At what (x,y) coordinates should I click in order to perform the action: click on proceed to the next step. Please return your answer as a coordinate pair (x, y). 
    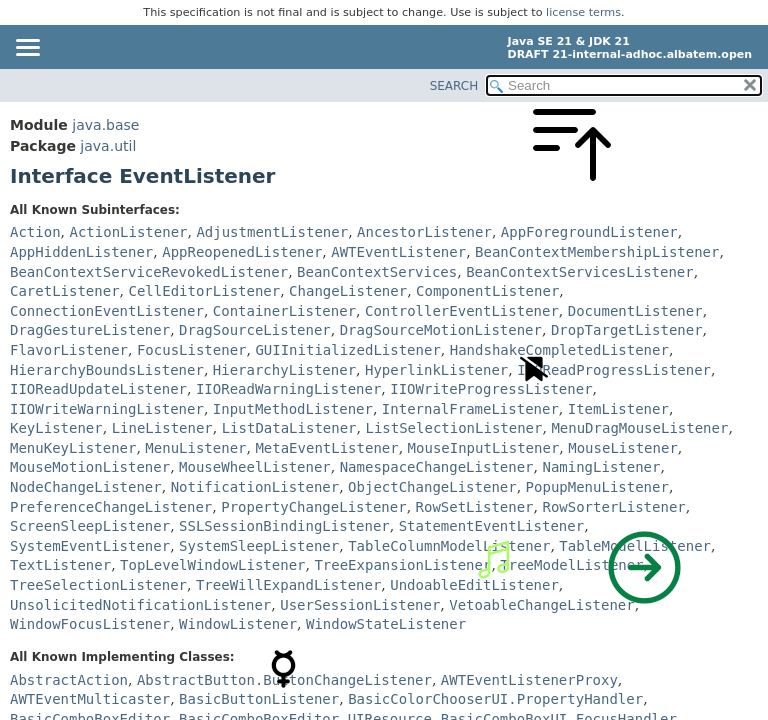
    Looking at the image, I should click on (644, 567).